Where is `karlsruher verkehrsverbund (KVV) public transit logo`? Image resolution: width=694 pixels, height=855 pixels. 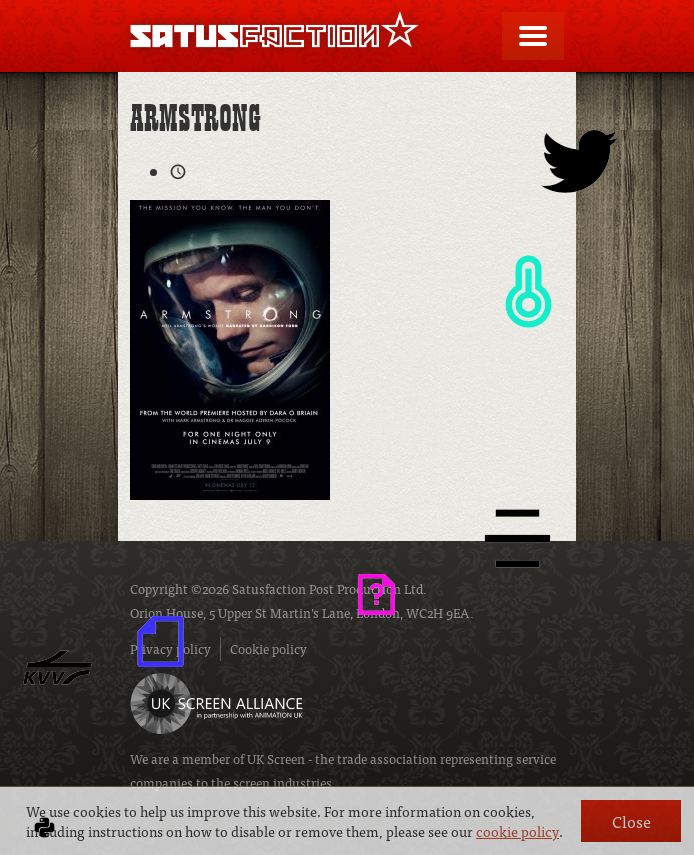 karlsruher verkehrsverbund (KVV) public transit logo is located at coordinates (57, 667).